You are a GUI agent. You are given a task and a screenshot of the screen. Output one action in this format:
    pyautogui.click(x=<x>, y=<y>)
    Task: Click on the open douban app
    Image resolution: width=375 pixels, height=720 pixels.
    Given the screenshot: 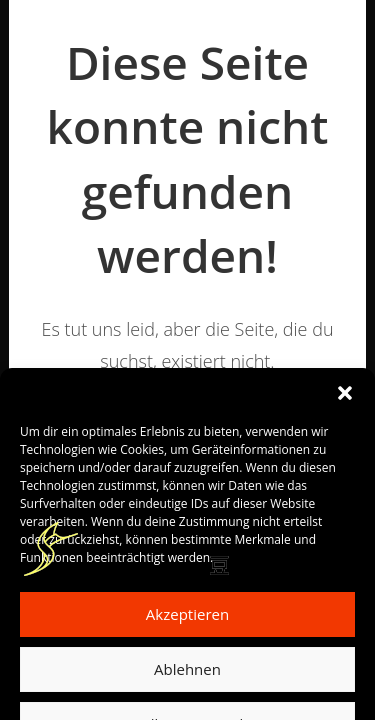 What is the action you would take?
    pyautogui.click(x=219, y=565)
    